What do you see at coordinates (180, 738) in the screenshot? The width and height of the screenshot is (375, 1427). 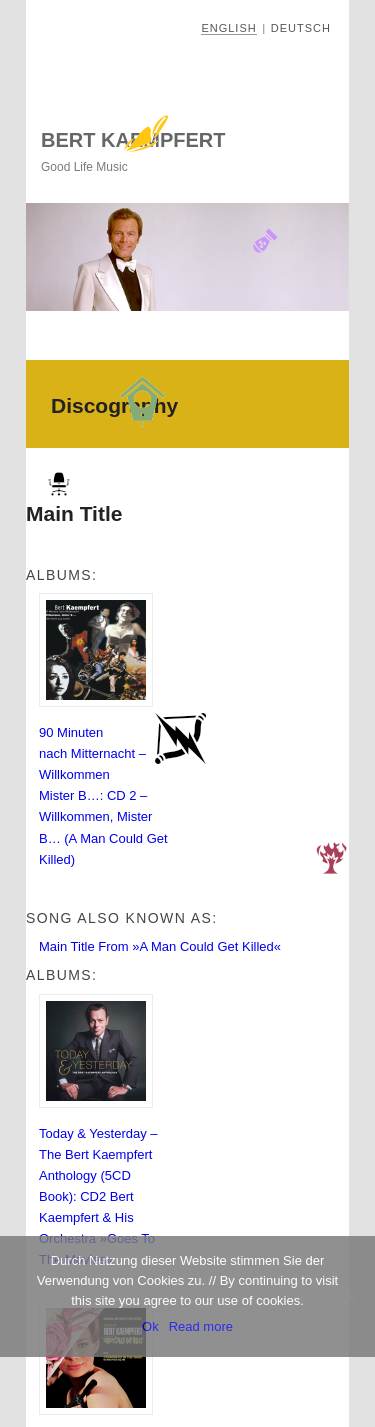 I see `equip lightning bow weapon` at bounding box center [180, 738].